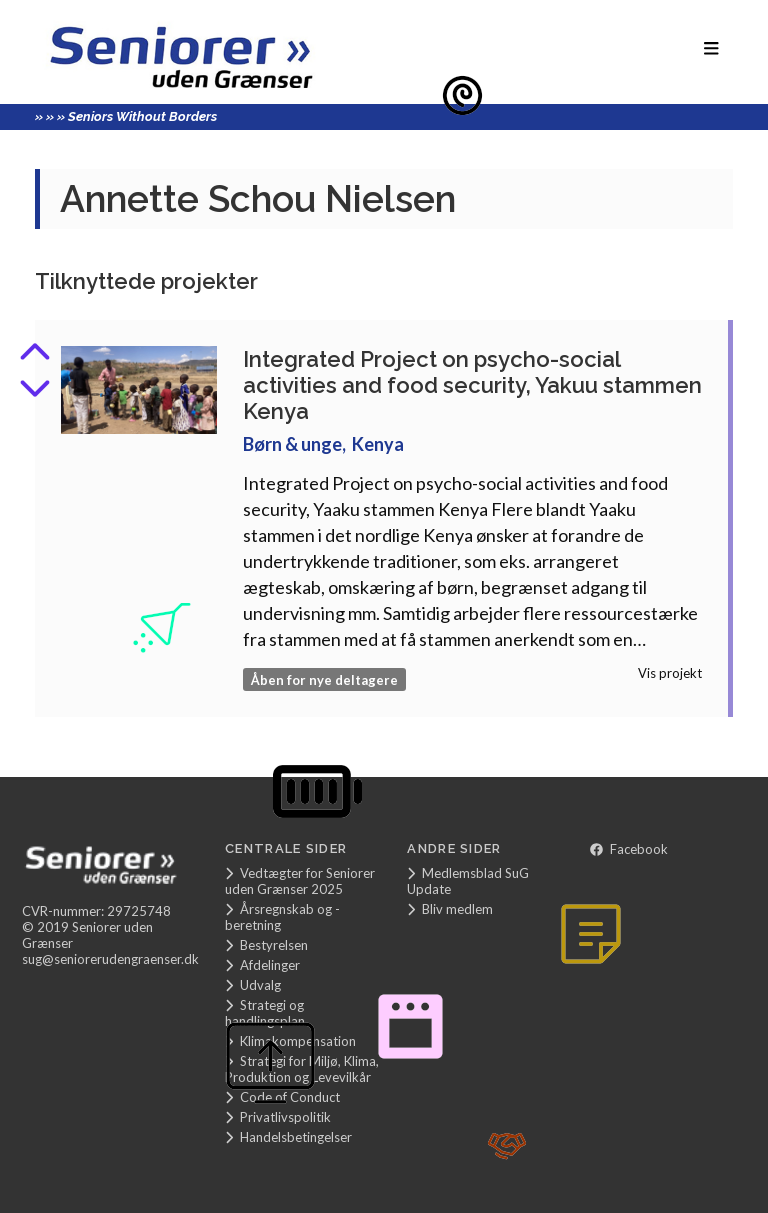 The width and height of the screenshot is (768, 1213). Describe the element at coordinates (317, 791) in the screenshot. I see `indicates battery is fully charged` at that location.